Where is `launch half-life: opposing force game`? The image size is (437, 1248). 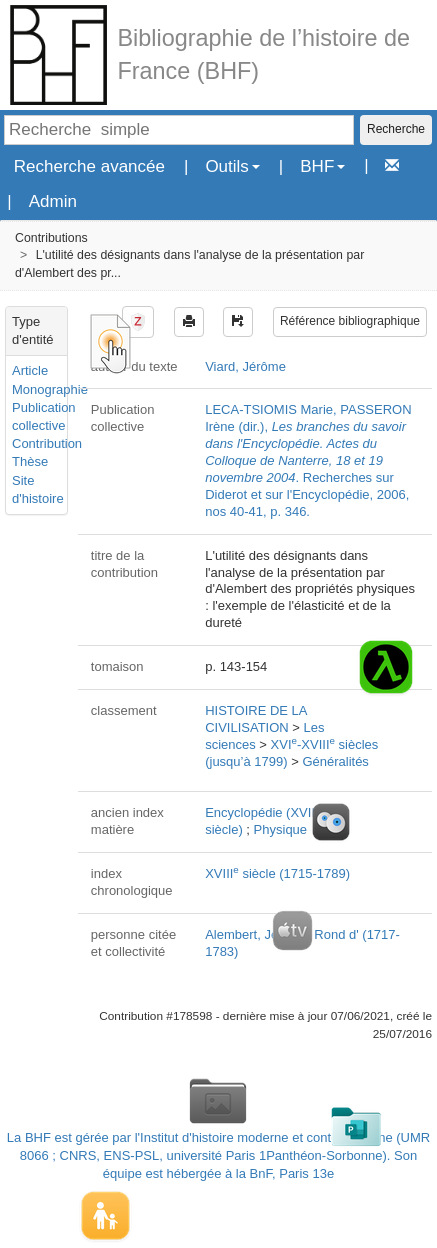
launch half-life: opposing force game is located at coordinates (386, 667).